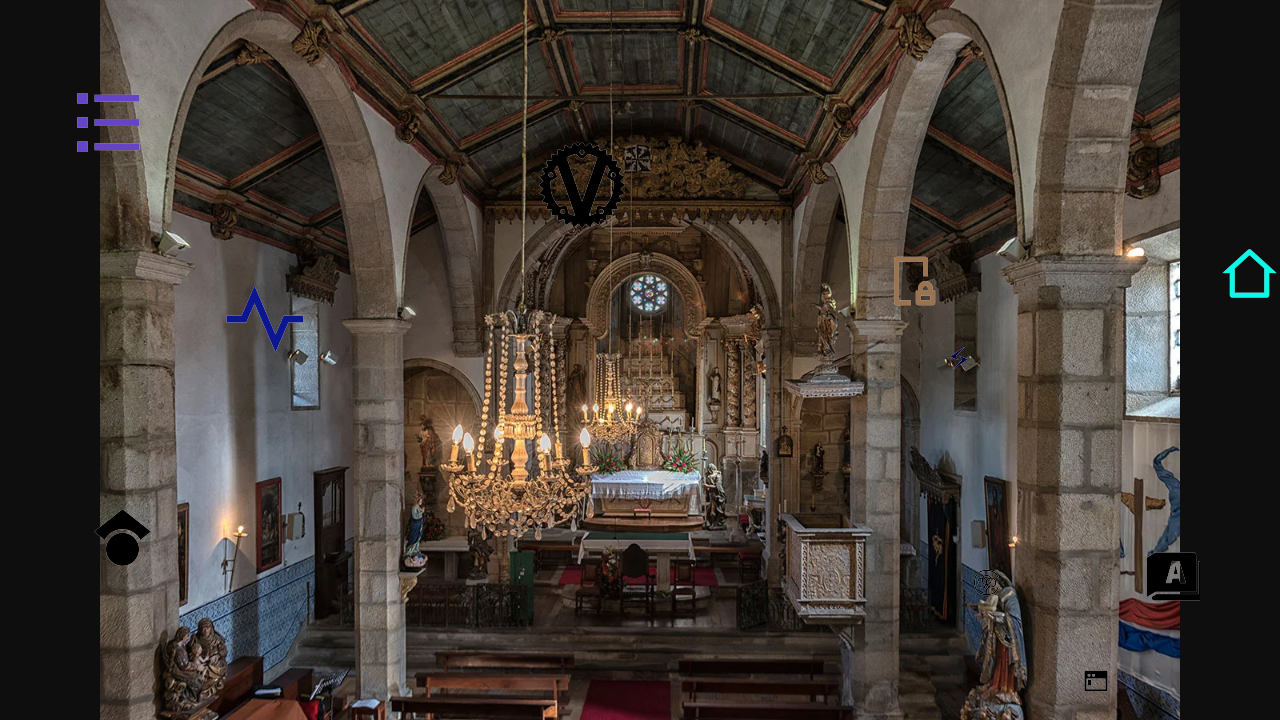 The width and height of the screenshot is (1280, 720). What do you see at coordinates (986, 582) in the screenshot?
I see `visit cotton bureau website` at bounding box center [986, 582].